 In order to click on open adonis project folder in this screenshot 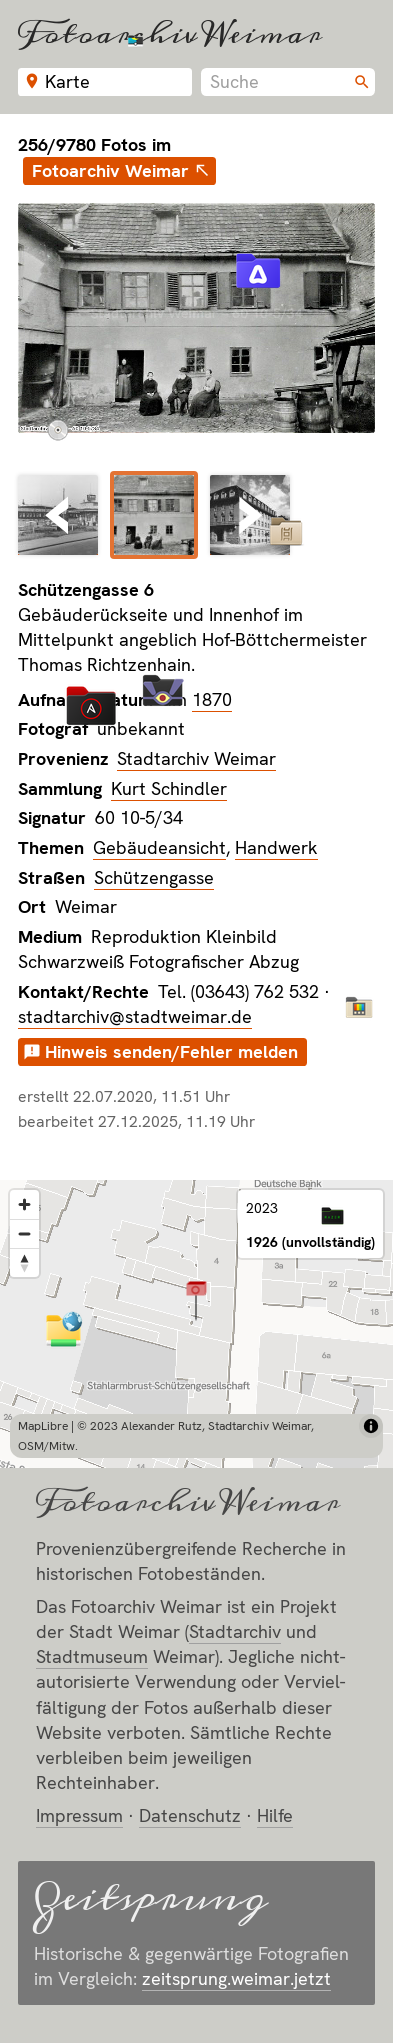, I will do `click(258, 272)`.